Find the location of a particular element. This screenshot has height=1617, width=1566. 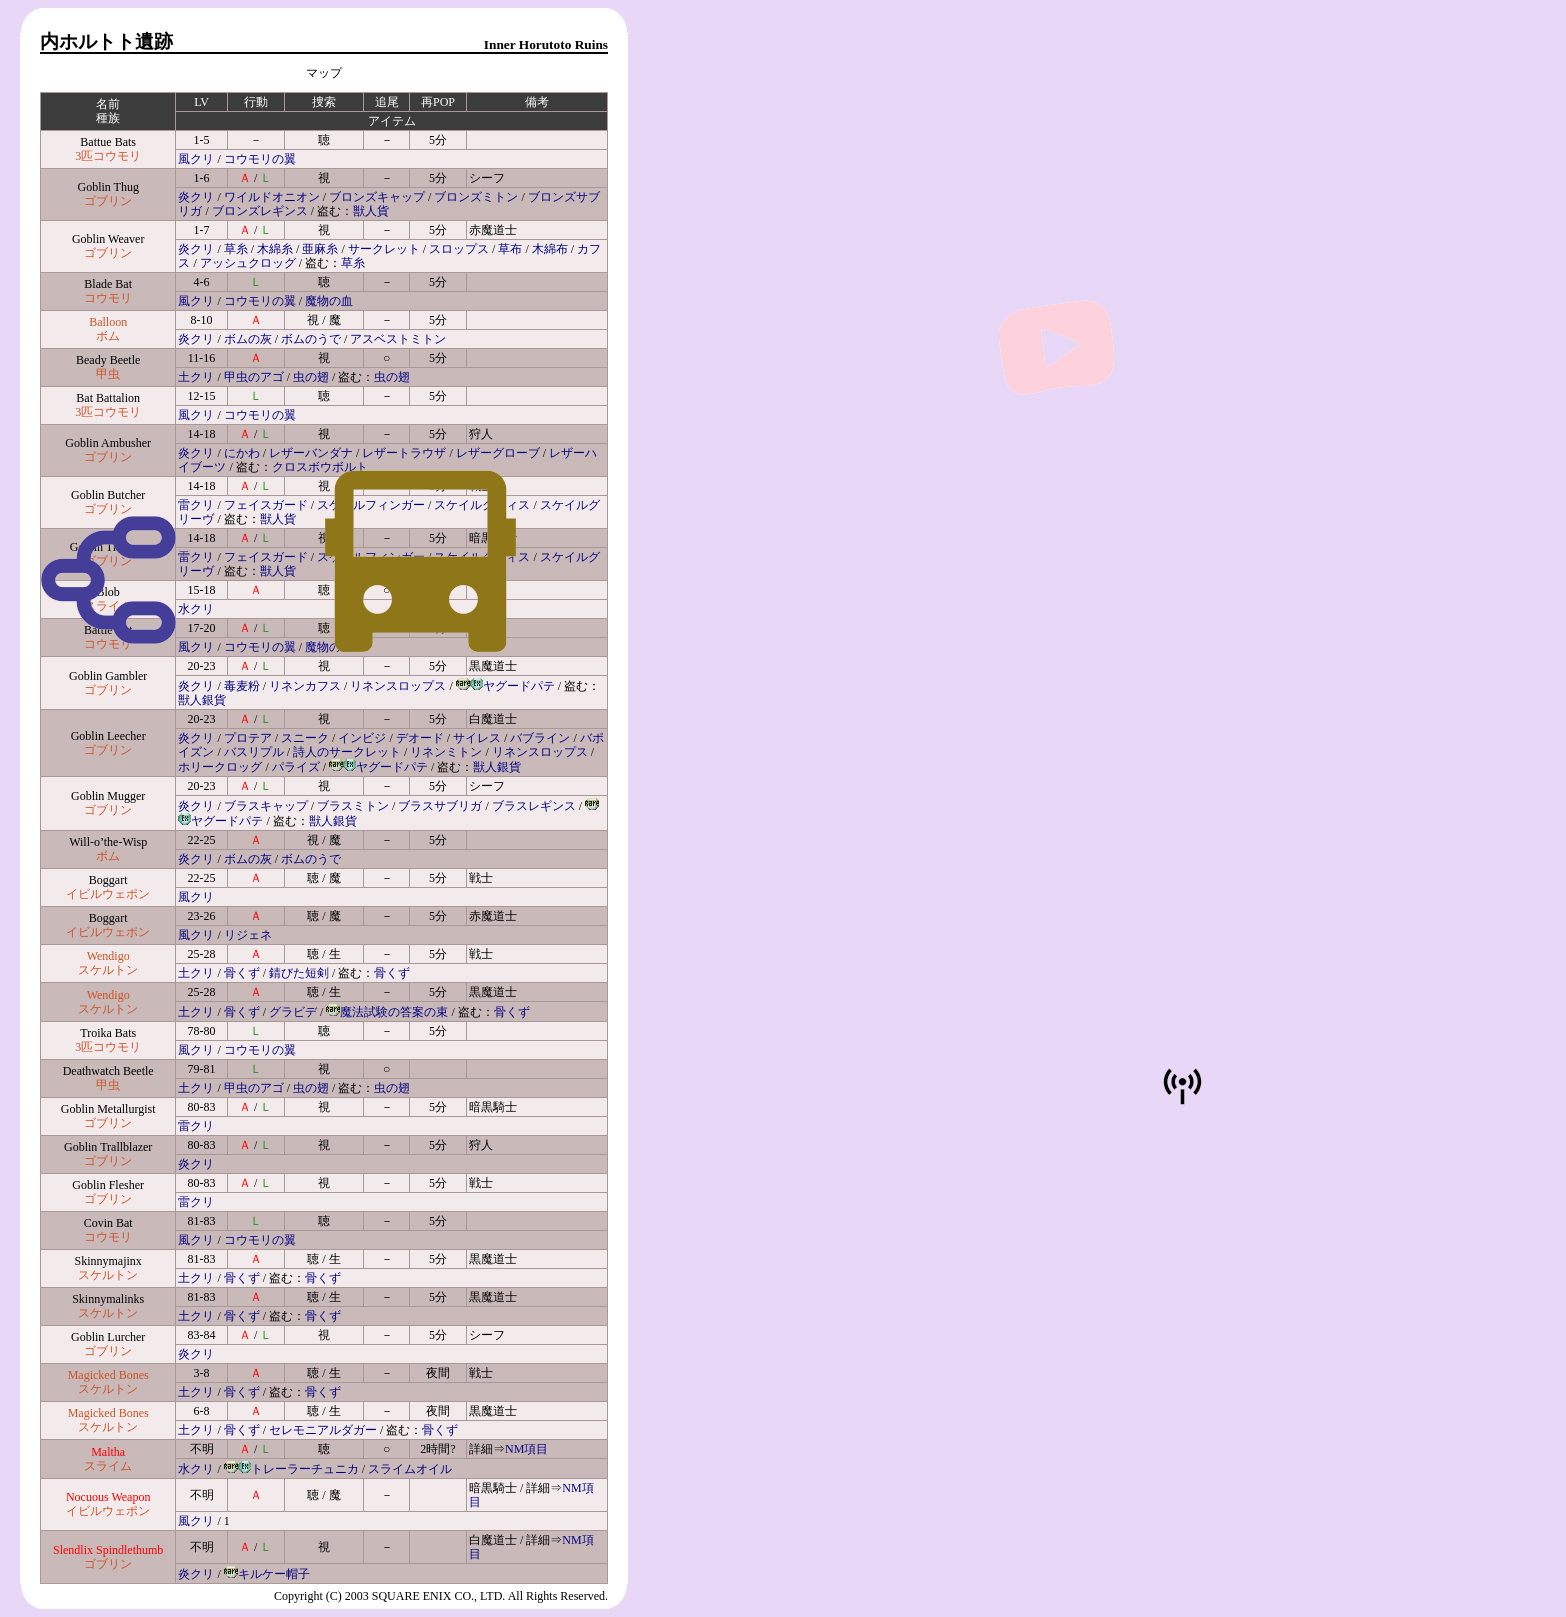

start a live broadcast or stream is located at coordinates (1182, 1085).